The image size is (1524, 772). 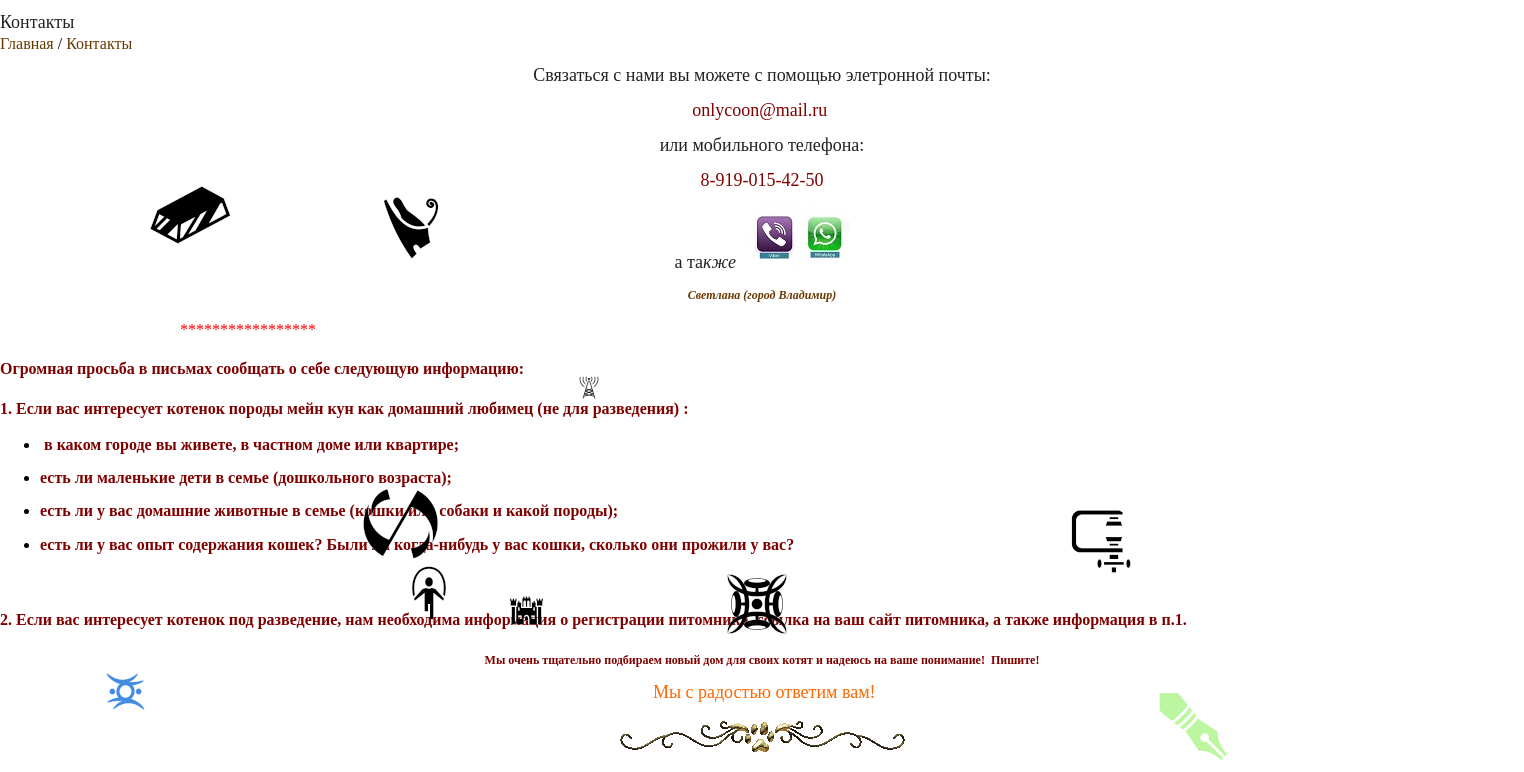 What do you see at coordinates (757, 604) in the screenshot?
I see `decorative geometric pattern or ornamental design element` at bounding box center [757, 604].